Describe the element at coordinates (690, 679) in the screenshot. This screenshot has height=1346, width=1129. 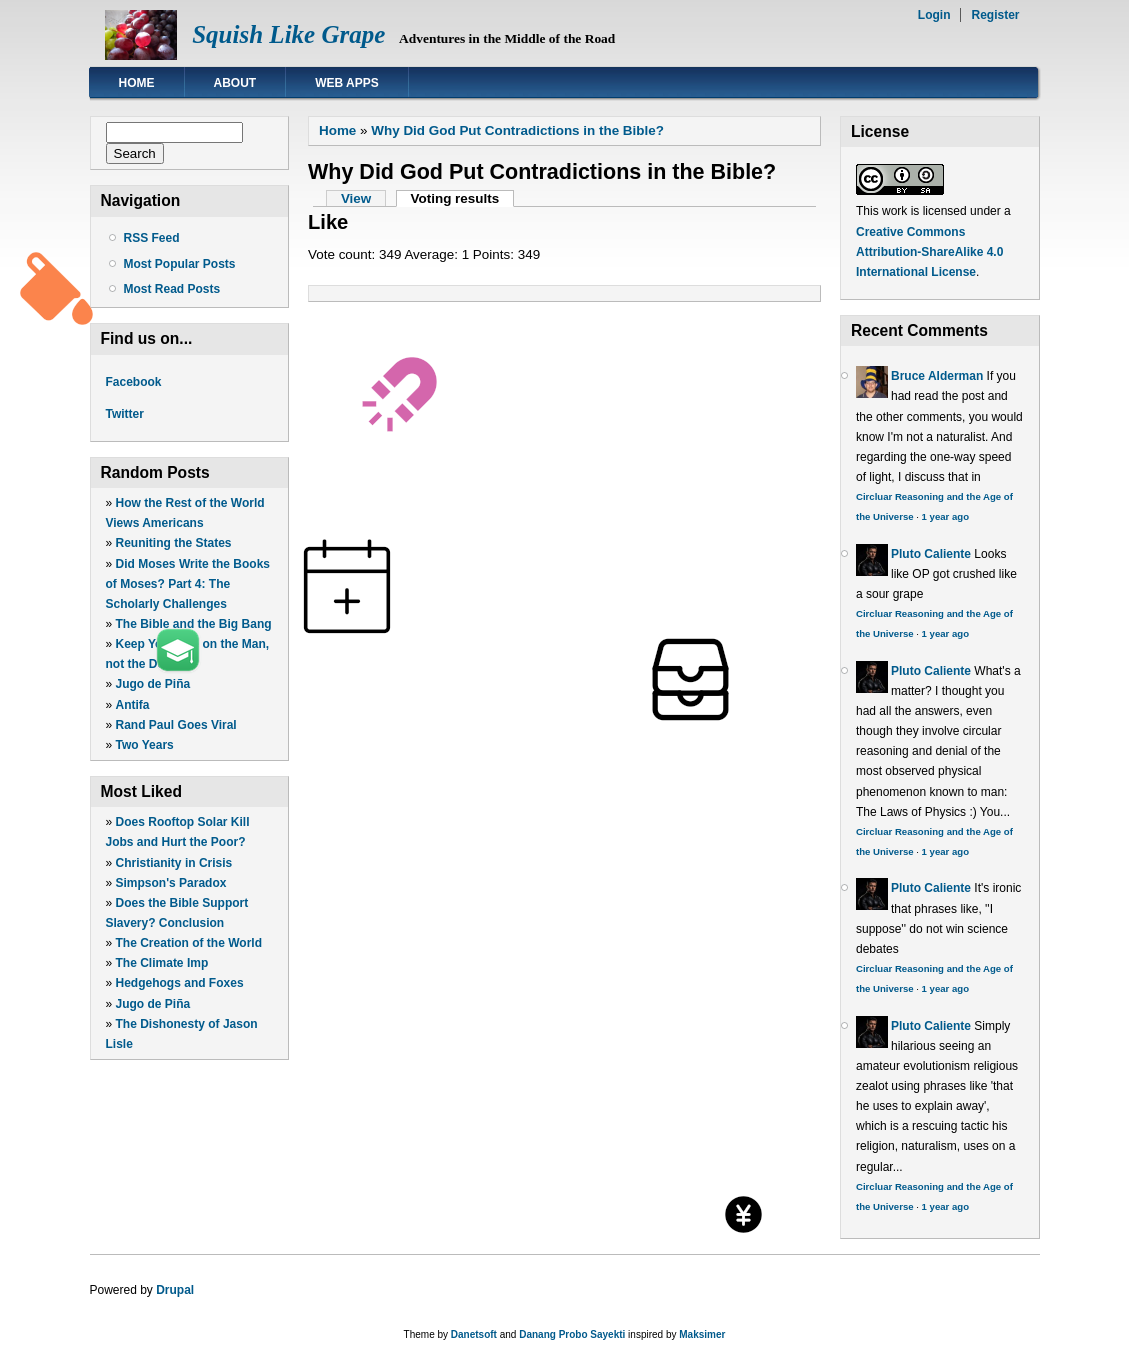
I see `view stacked file trays or inbox` at that location.